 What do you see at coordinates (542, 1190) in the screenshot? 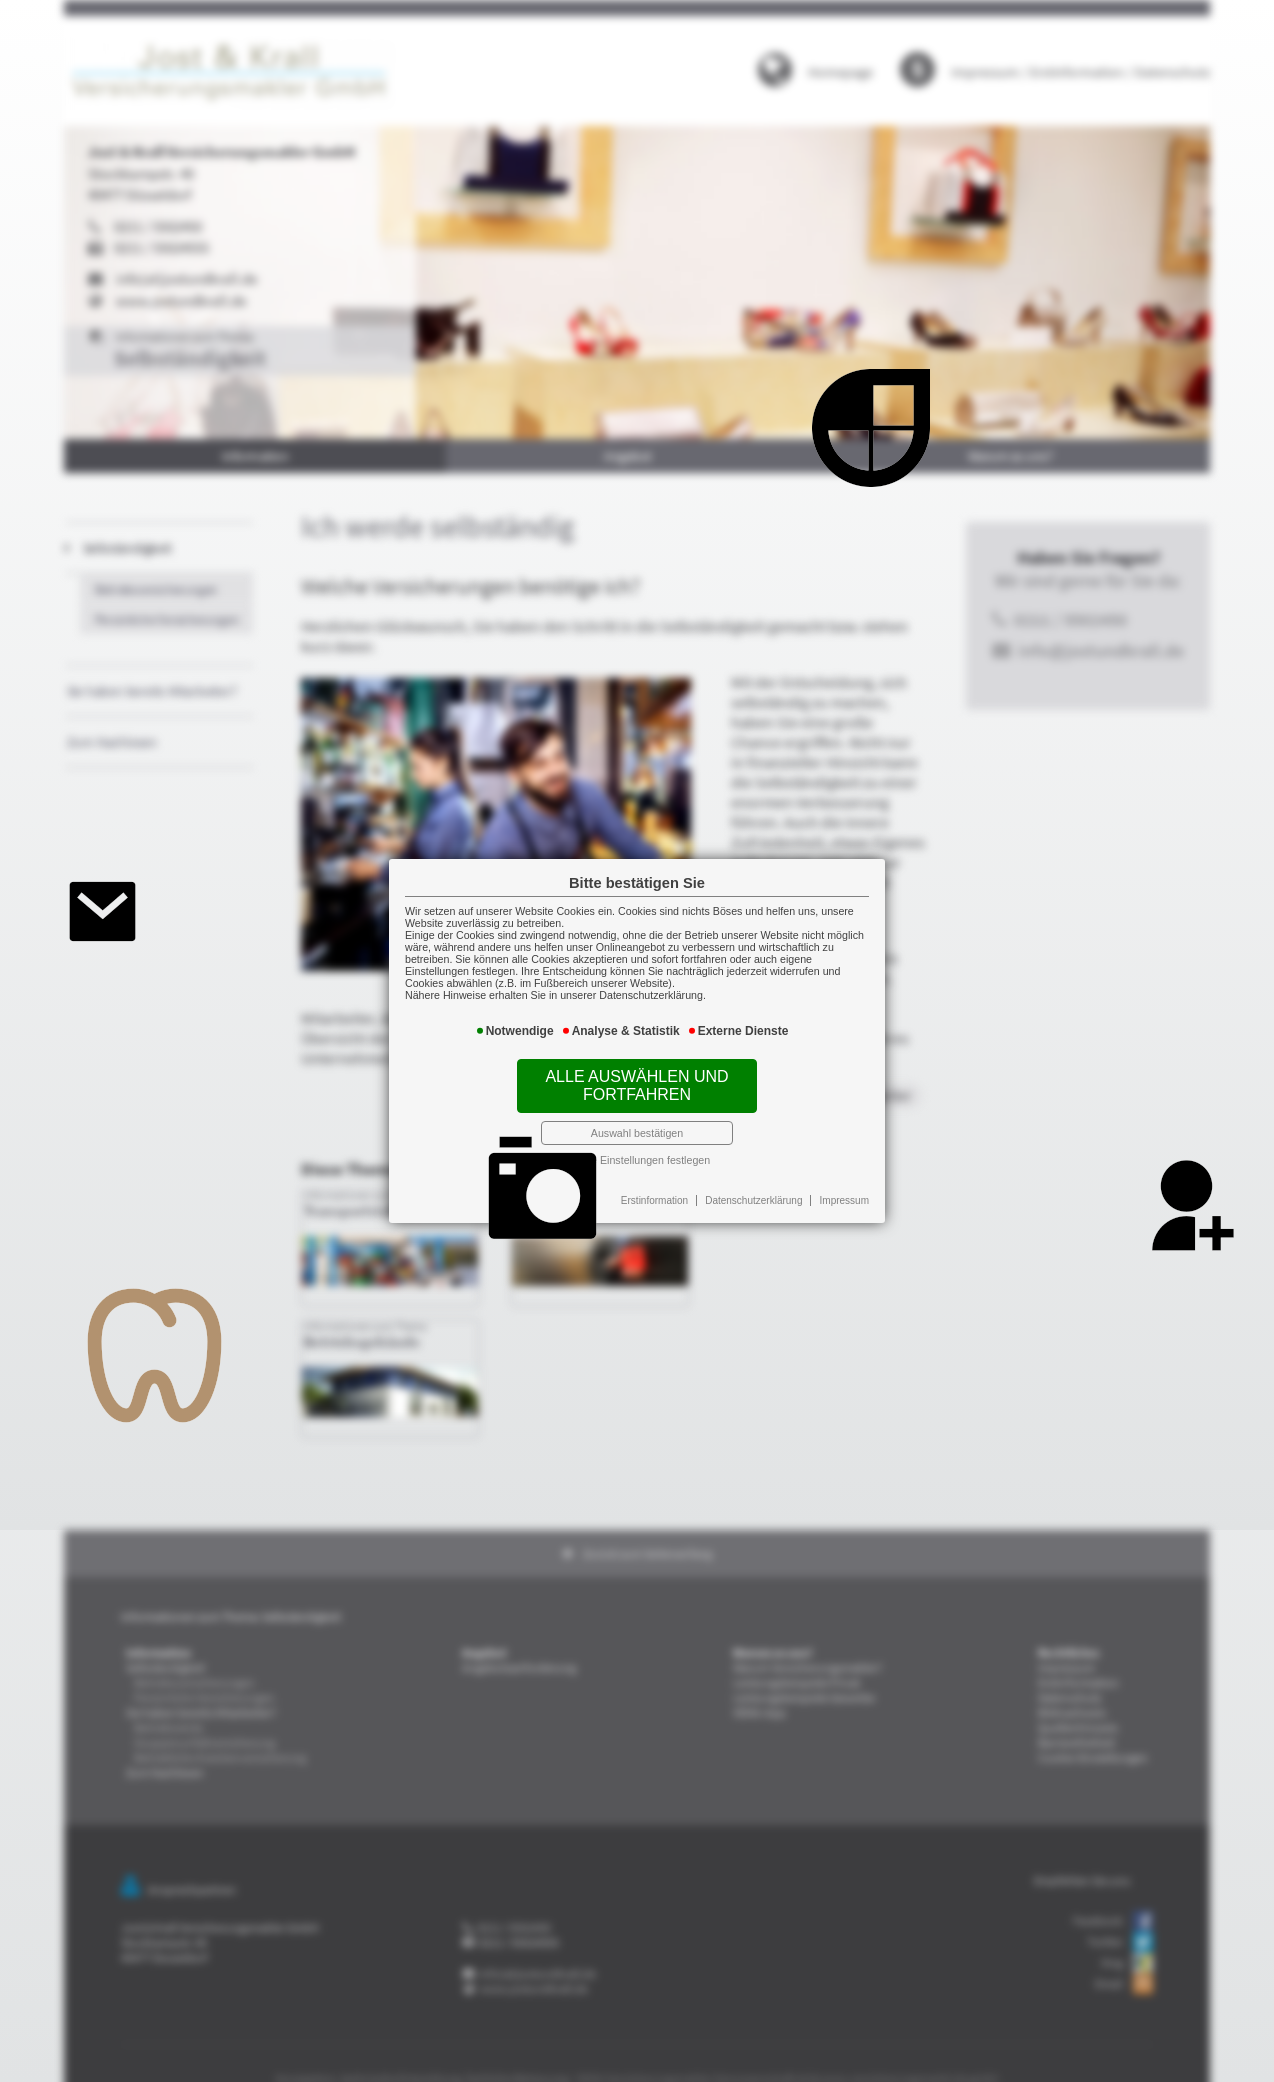
I see `open camera to take a photo` at bounding box center [542, 1190].